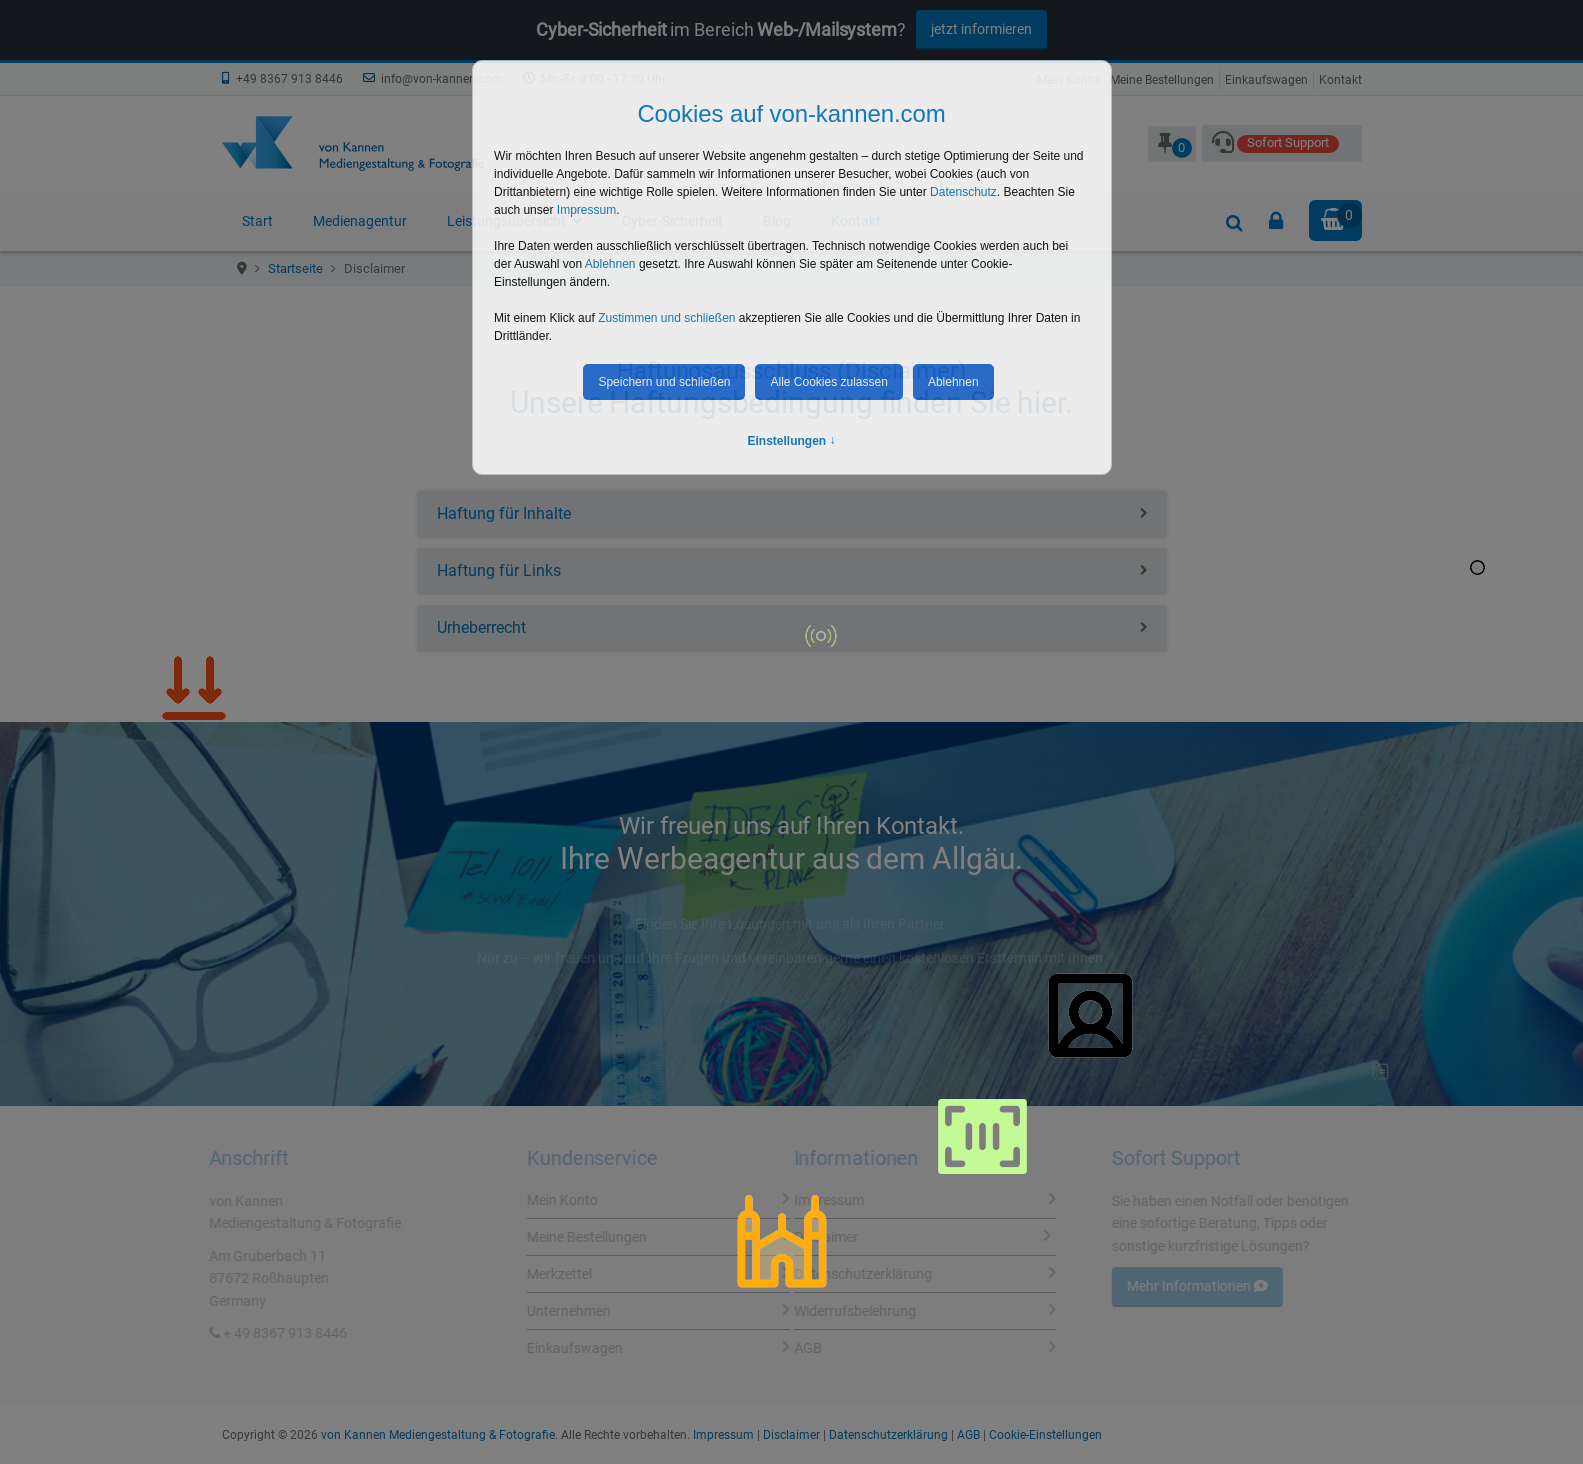 The width and height of the screenshot is (1583, 1464). What do you see at coordinates (194, 688) in the screenshot?
I see `download all items to device` at bounding box center [194, 688].